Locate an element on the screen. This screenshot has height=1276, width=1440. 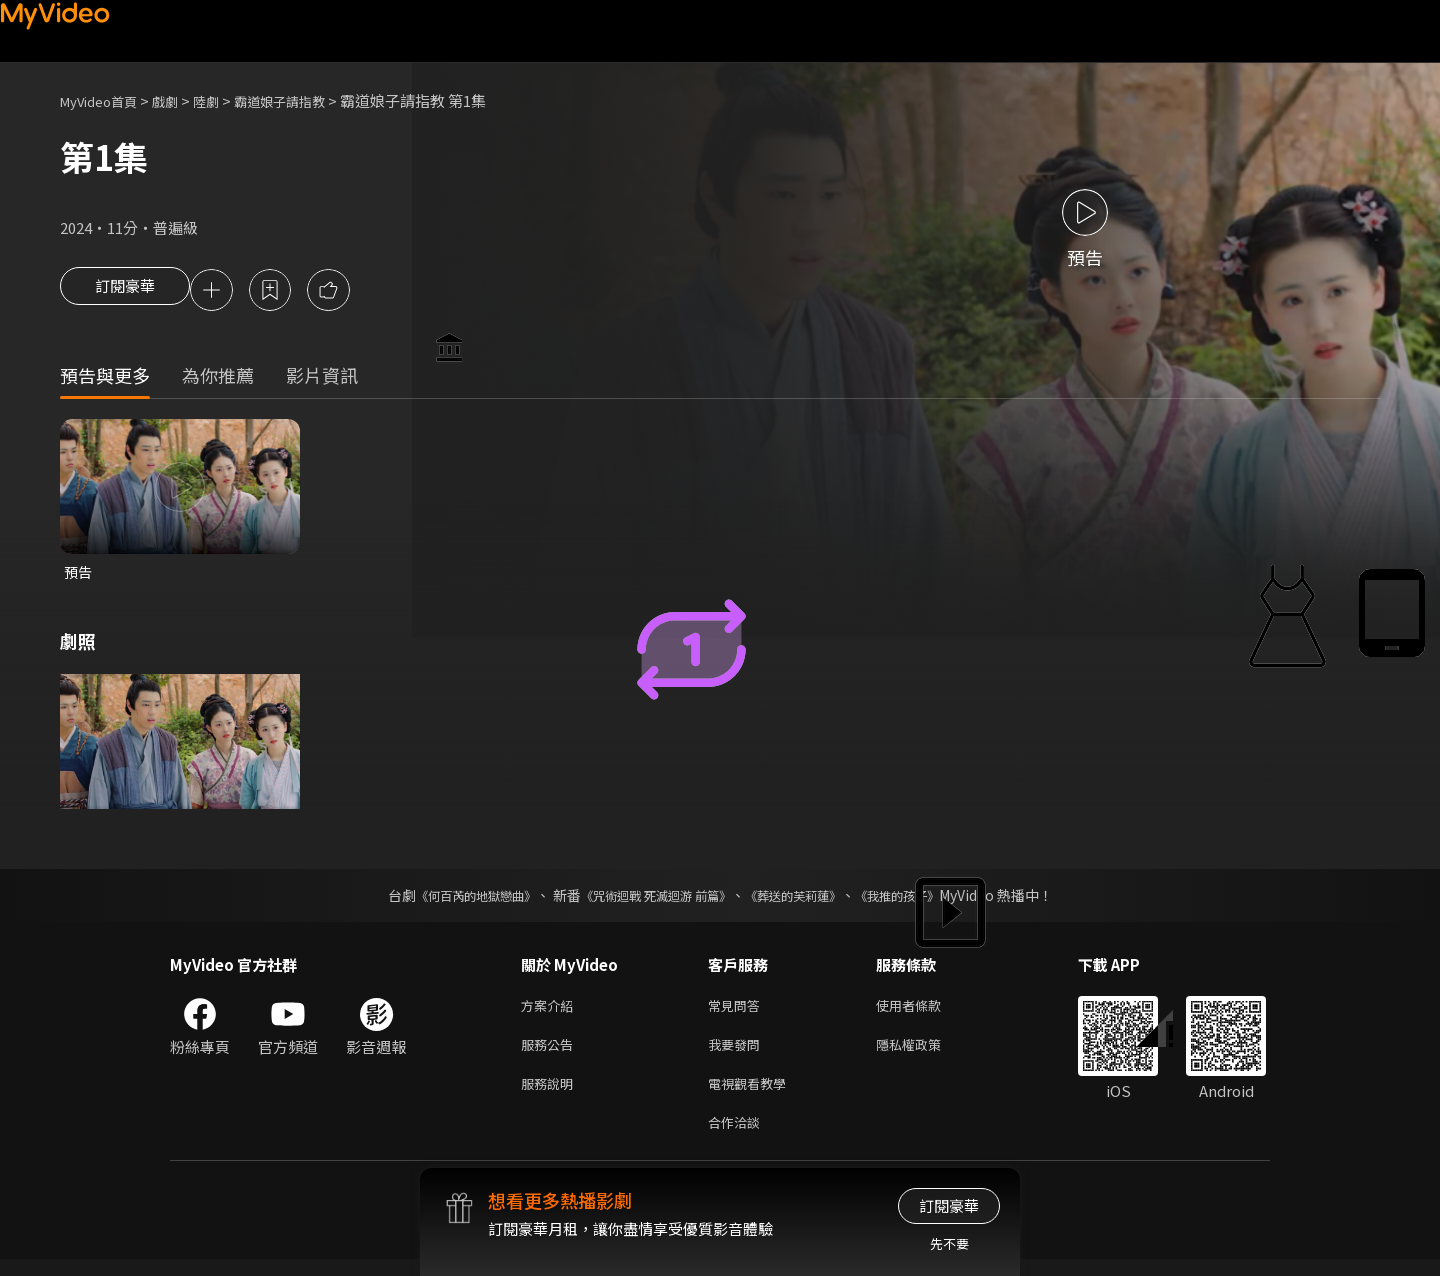
access banking or financial services is located at coordinates (450, 348).